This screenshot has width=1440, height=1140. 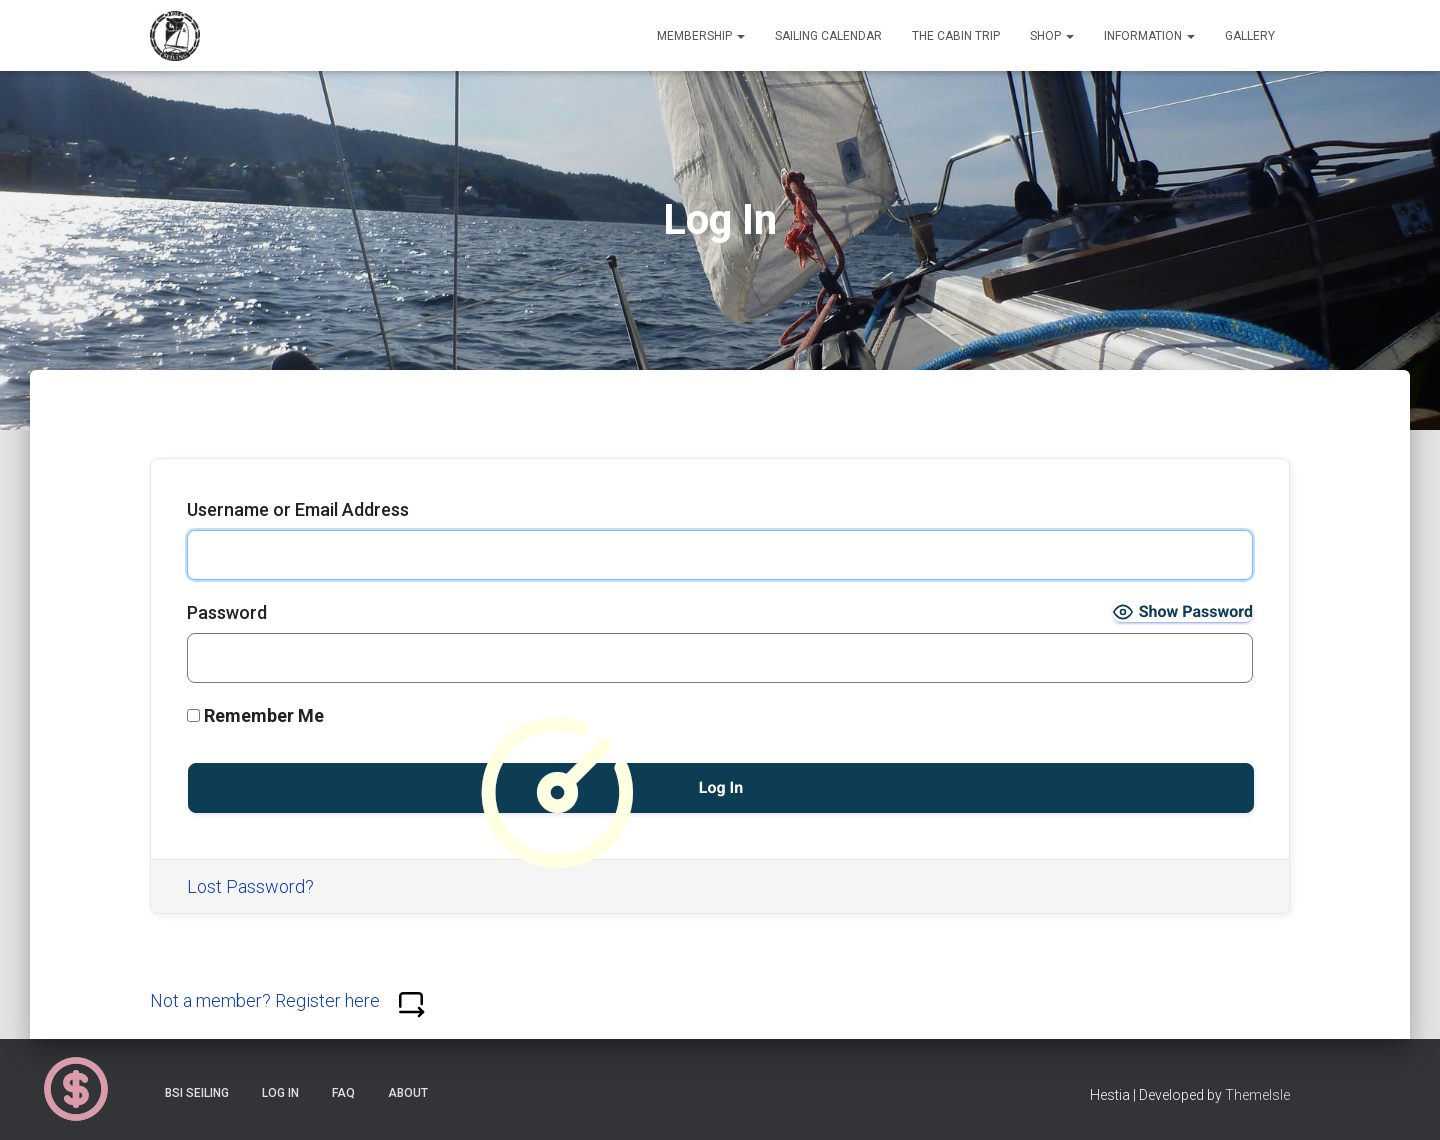 What do you see at coordinates (557, 792) in the screenshot?
I see `view performance or speed metrics` at bounding box center [557, 792].